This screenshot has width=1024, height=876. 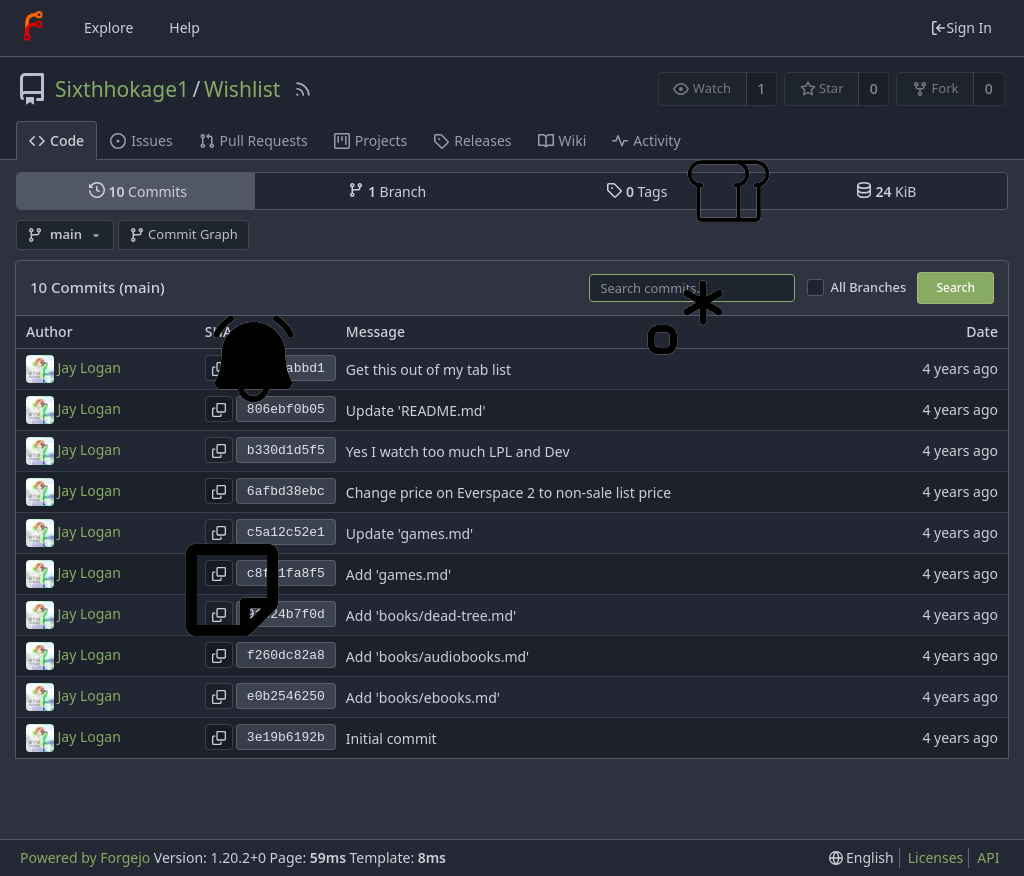 I want to click on access regular expression search options, so click(x=684, y=317).